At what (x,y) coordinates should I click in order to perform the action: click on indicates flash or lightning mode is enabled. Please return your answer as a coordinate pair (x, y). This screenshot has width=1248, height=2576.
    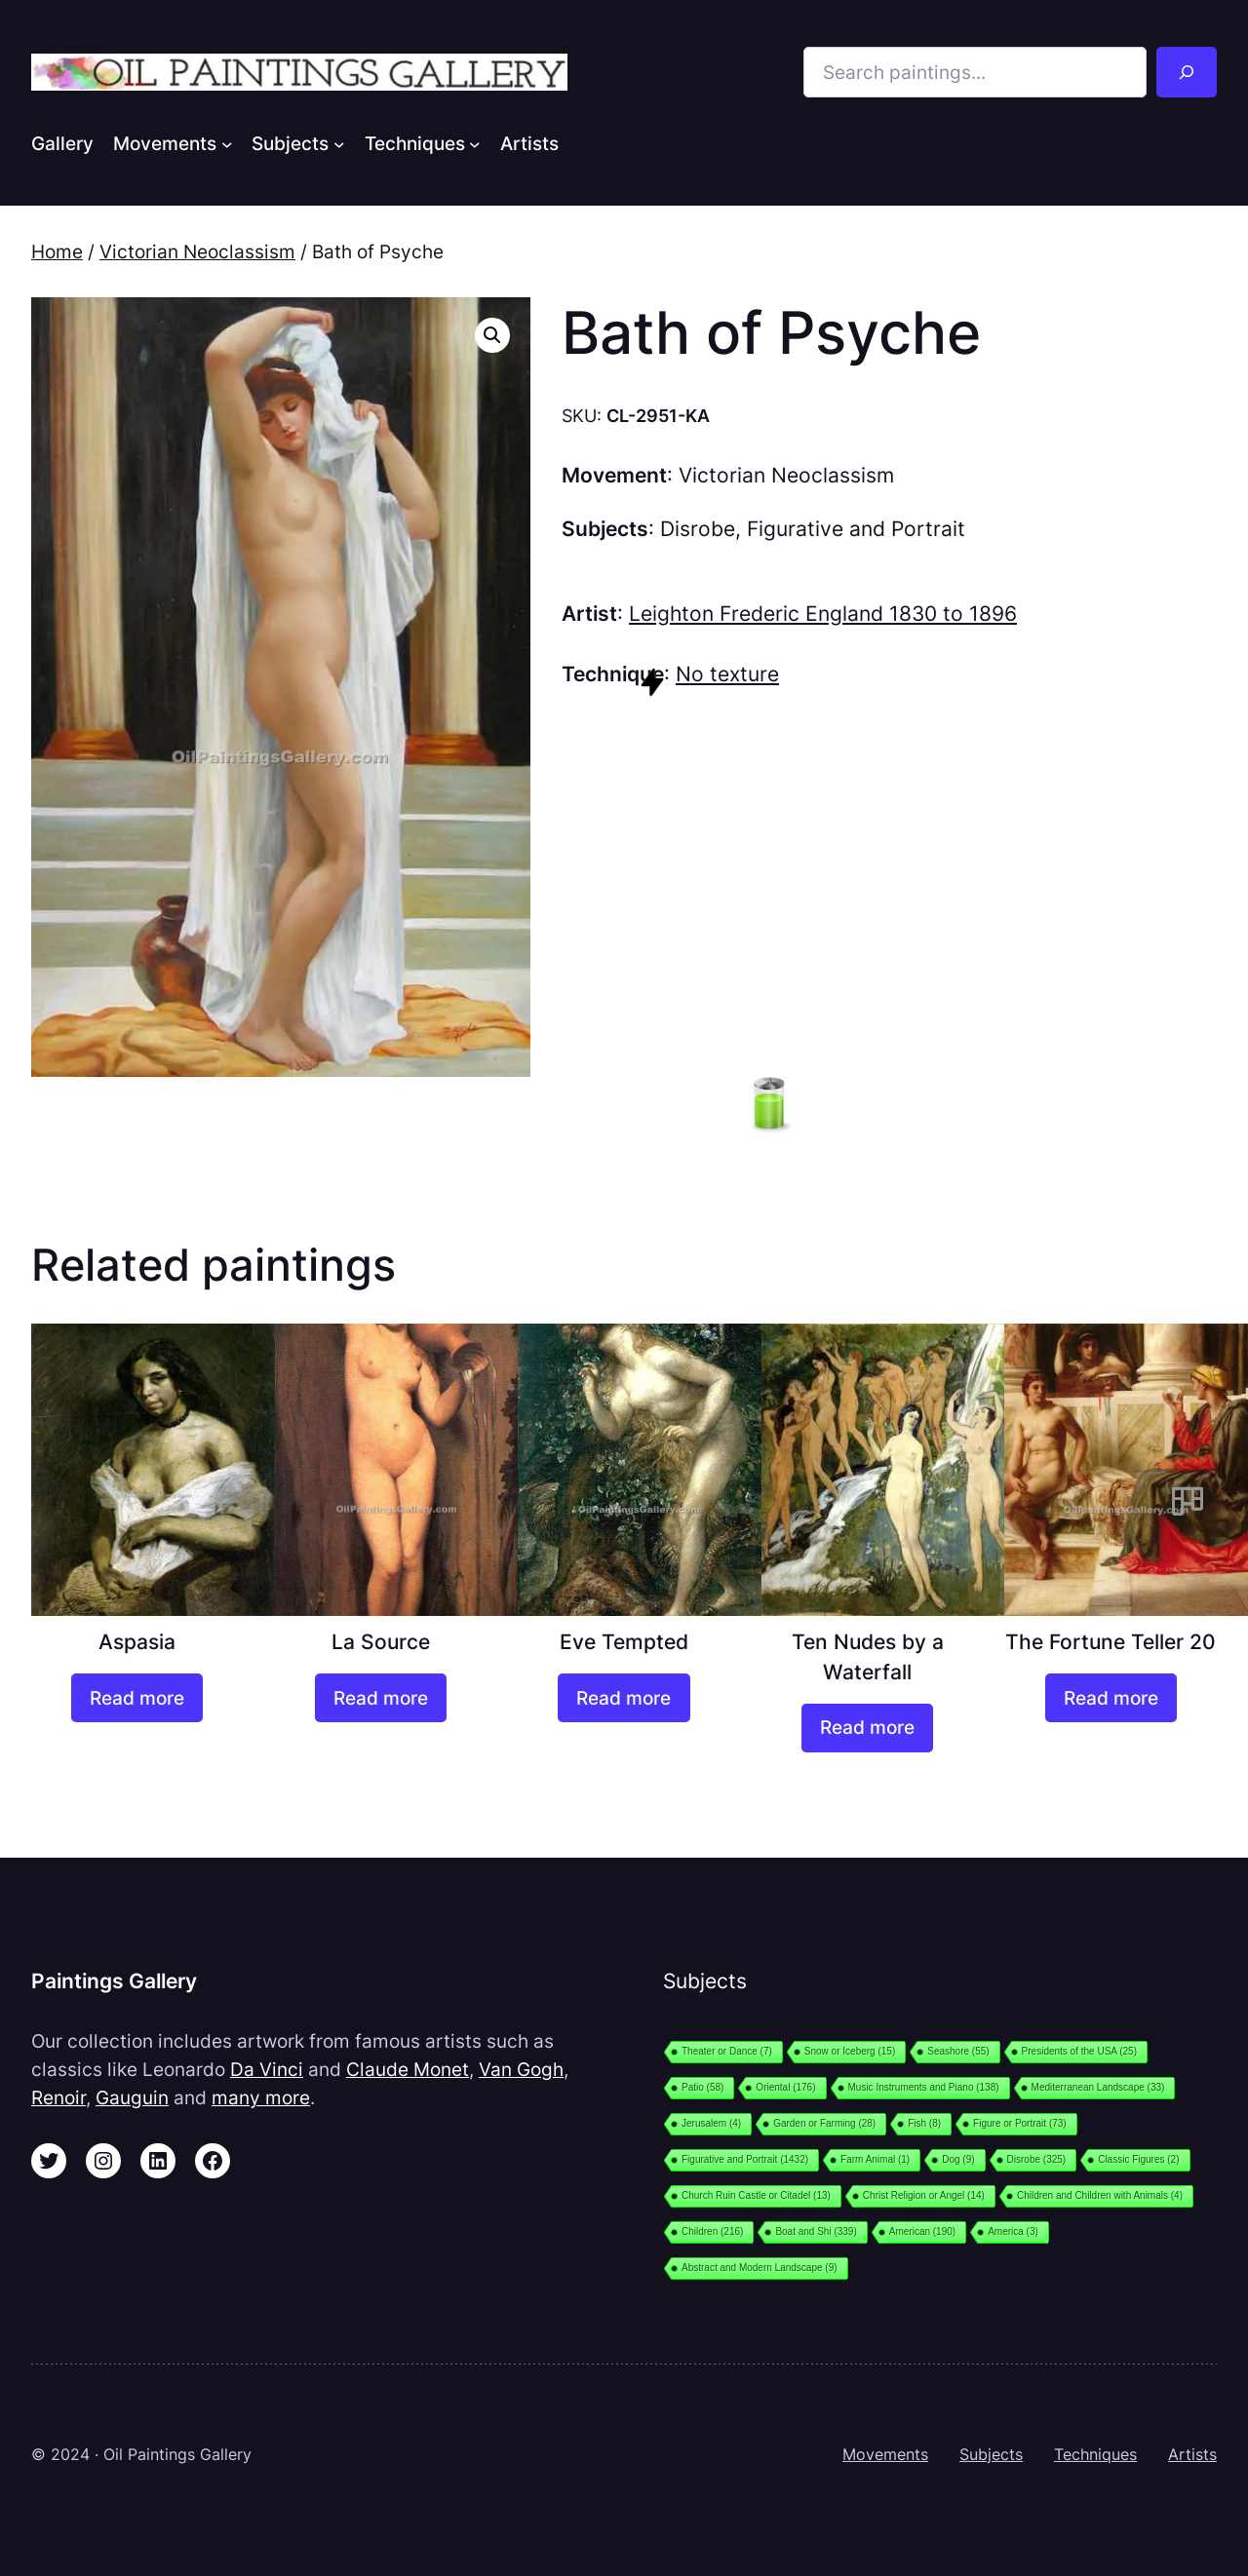
    Looking at the image, I should click on (652, 682).